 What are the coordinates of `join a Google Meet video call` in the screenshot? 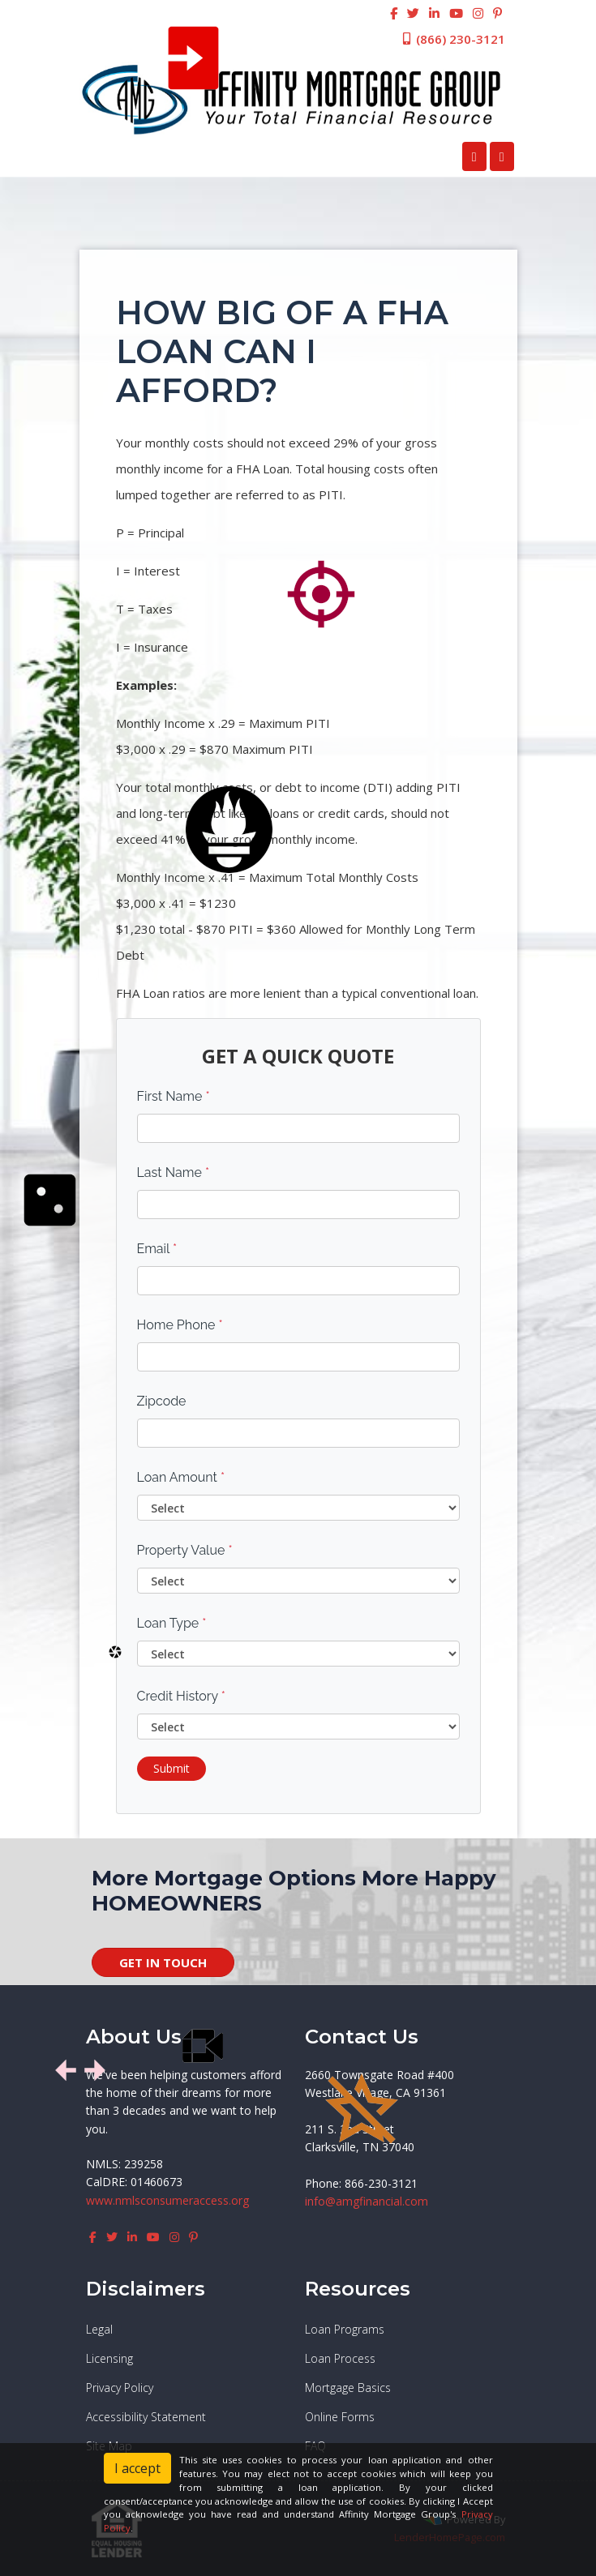 It's located at (203, 2046).